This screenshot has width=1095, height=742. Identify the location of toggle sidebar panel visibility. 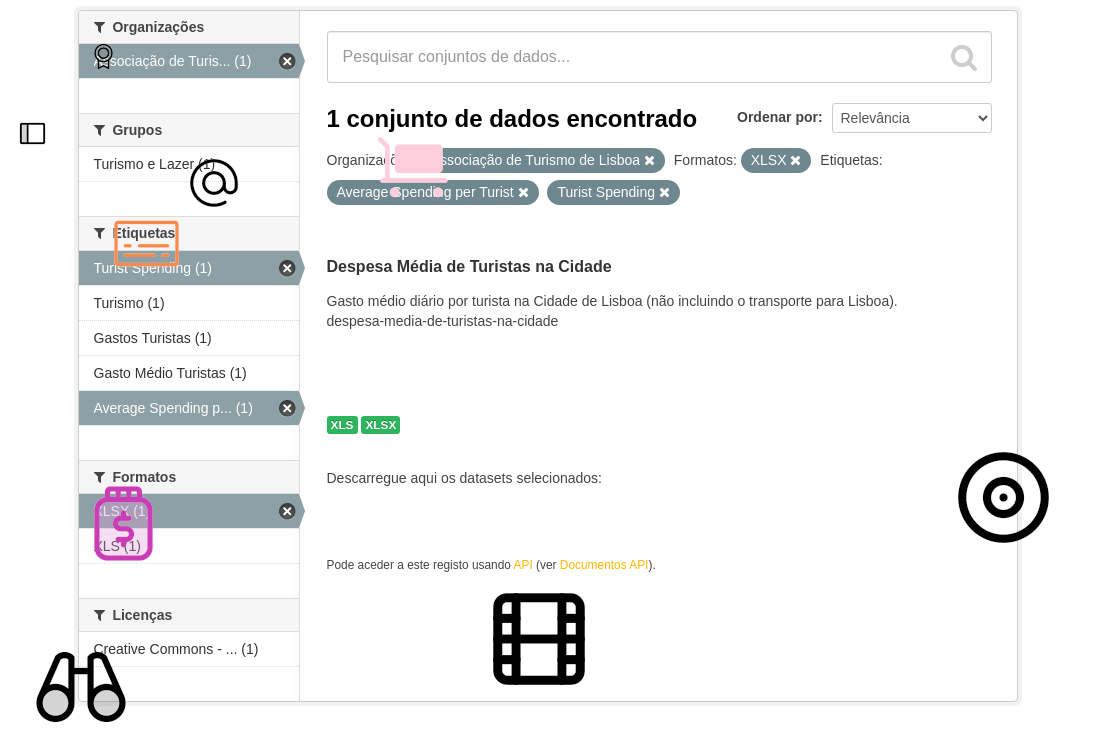
(32, 133).